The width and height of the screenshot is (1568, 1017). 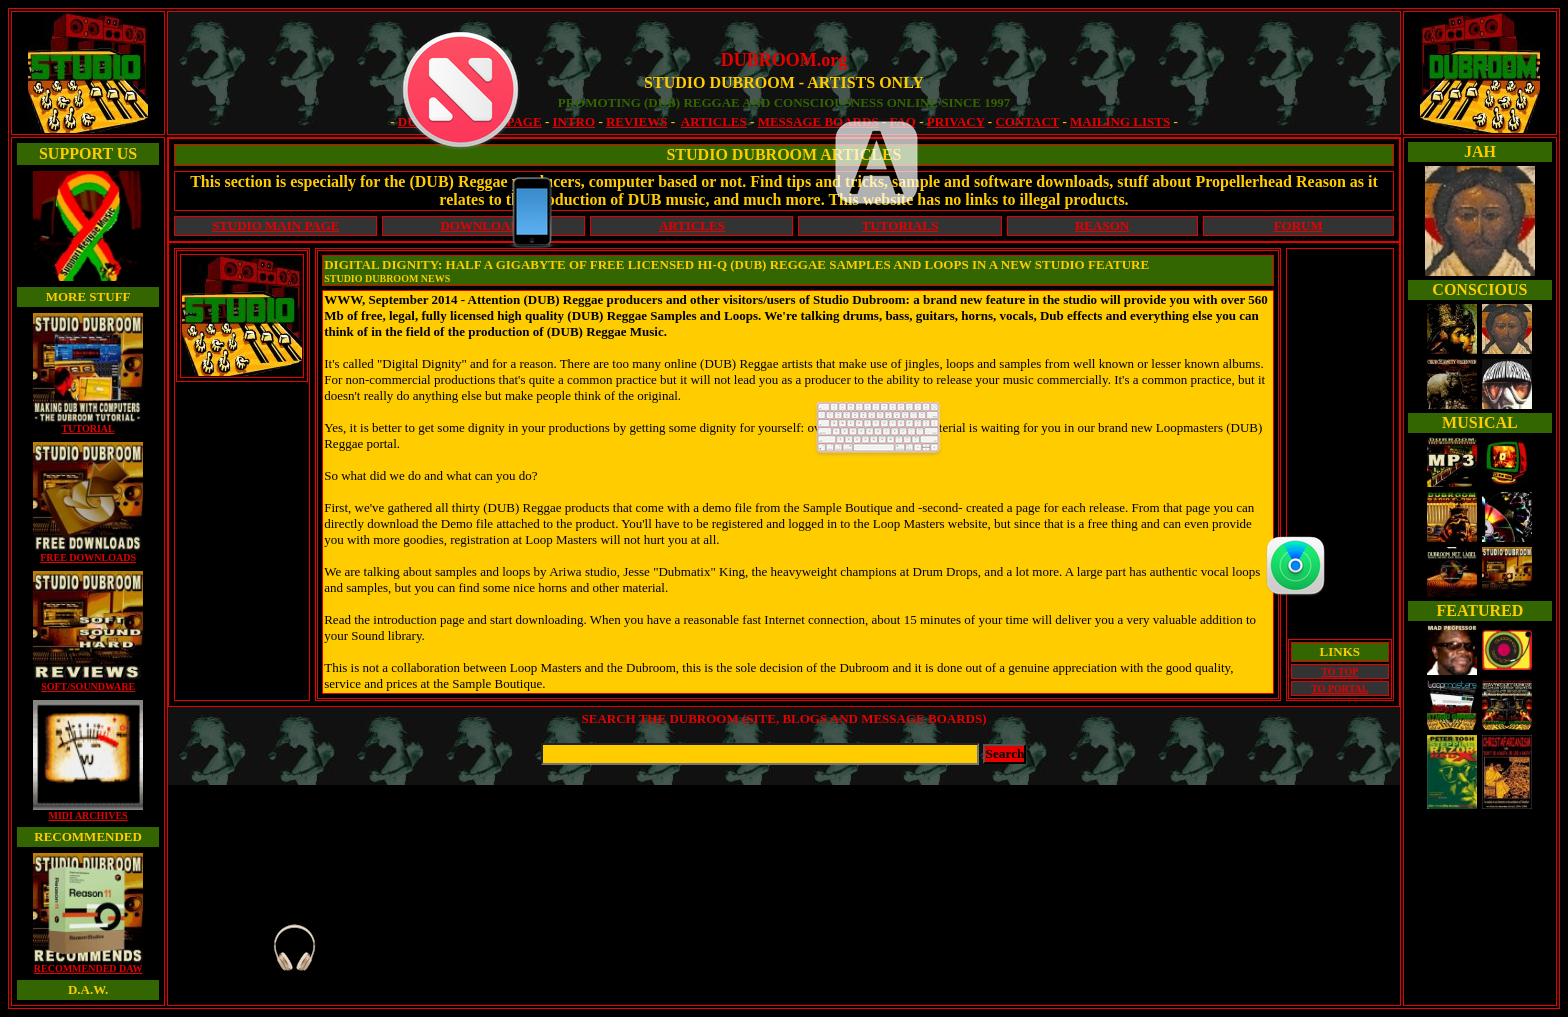 I want to click on access ipod touch device settings, so click(x=532, y=211).